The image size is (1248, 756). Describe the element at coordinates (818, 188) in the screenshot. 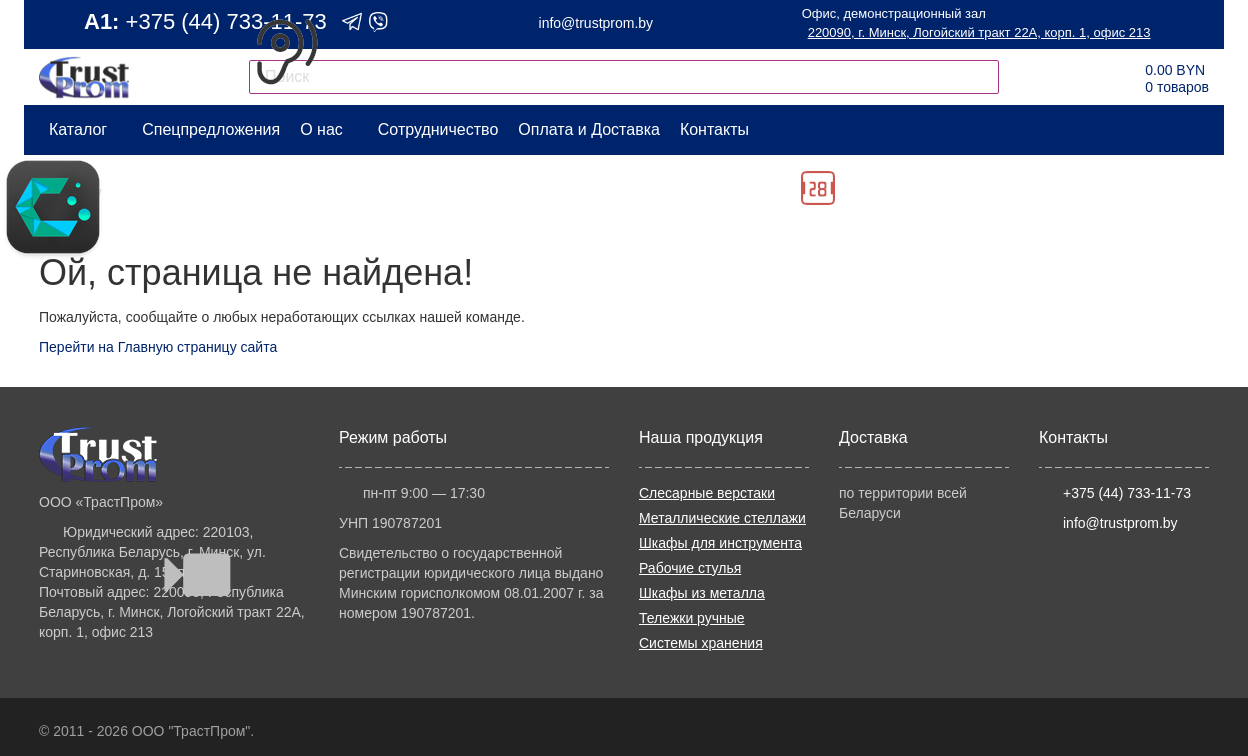

I see `open the calendar app` at that location.